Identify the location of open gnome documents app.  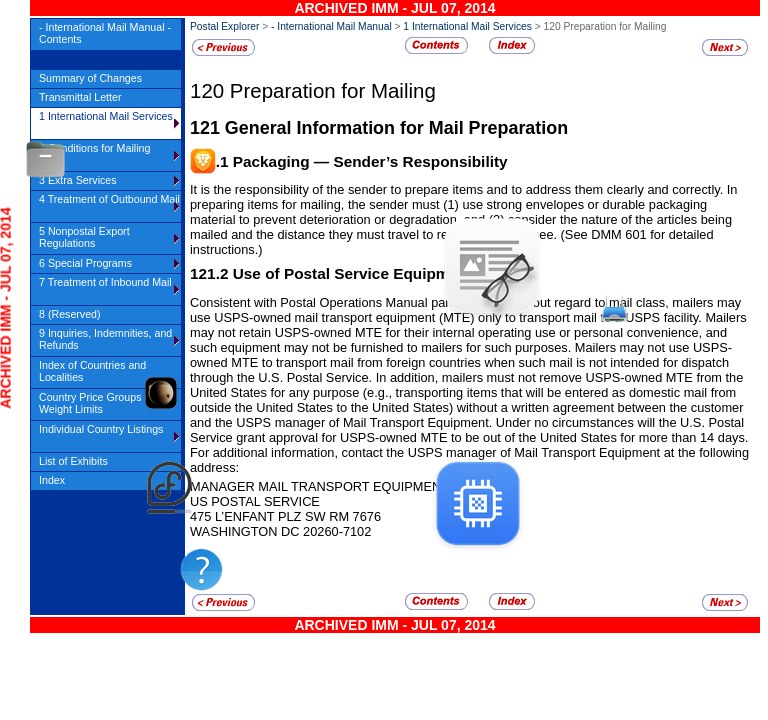
(492, 266).